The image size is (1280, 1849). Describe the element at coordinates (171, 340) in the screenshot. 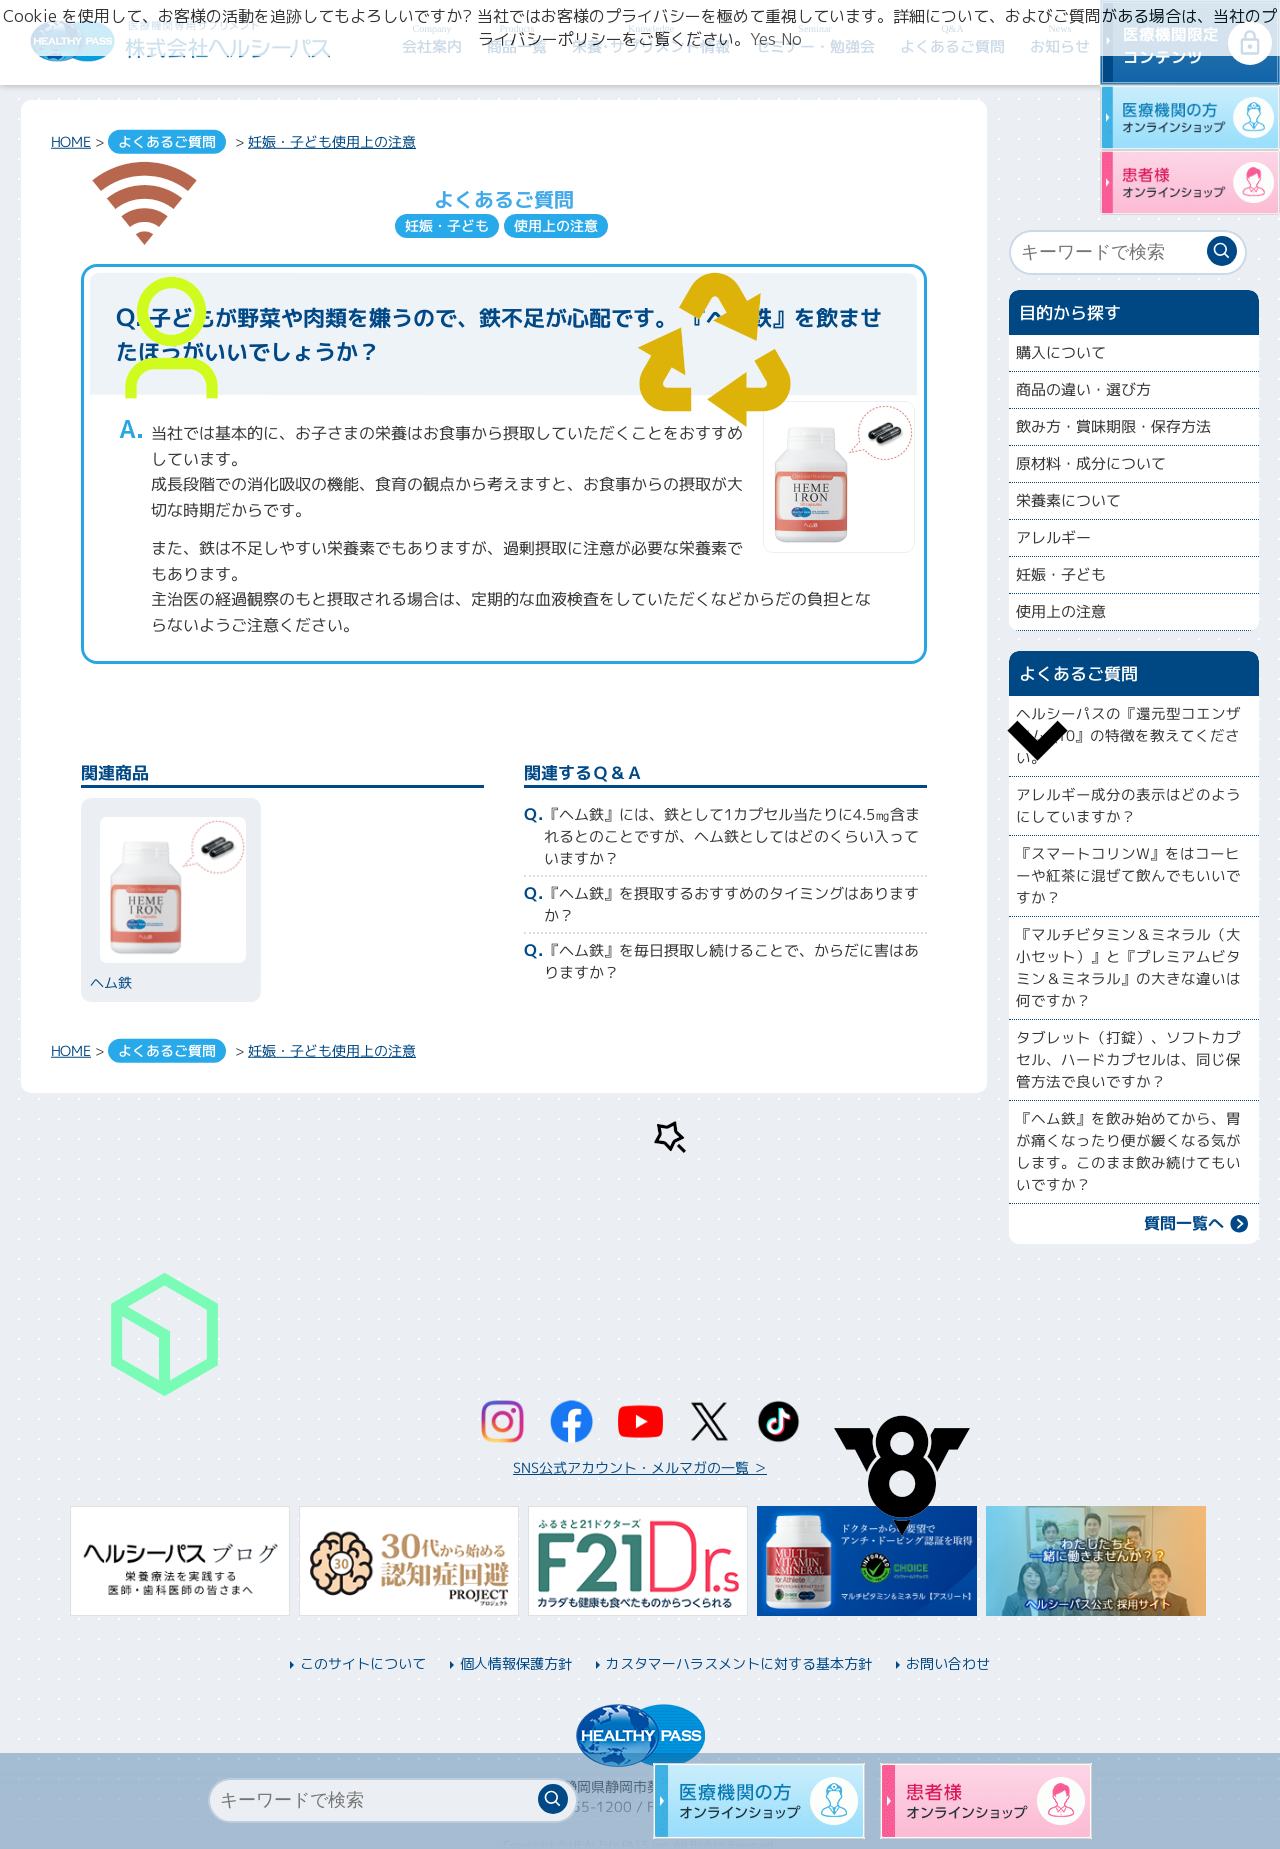

I see `view your profile` at that location.